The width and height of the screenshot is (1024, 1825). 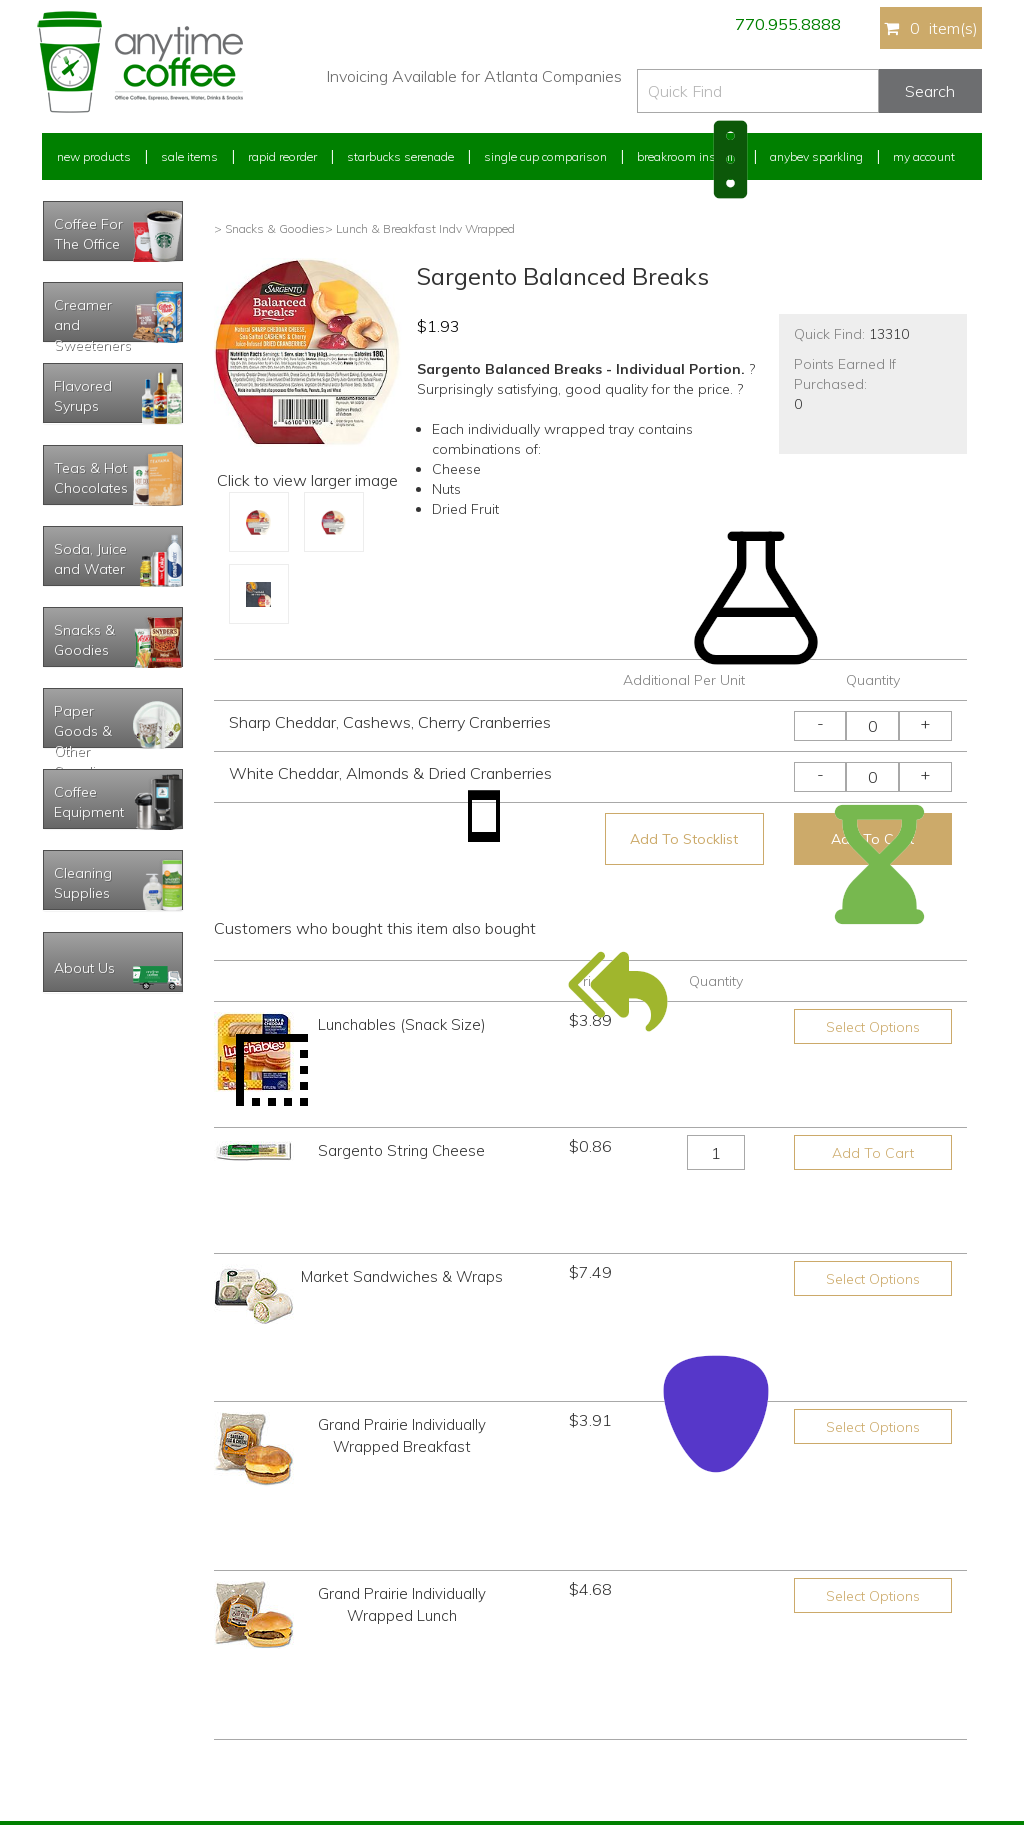 What do you see at coordinates (484, 816) in the screenshot?
I see `indicates mobile device or smartphone view` at bounding box center [484, 816].